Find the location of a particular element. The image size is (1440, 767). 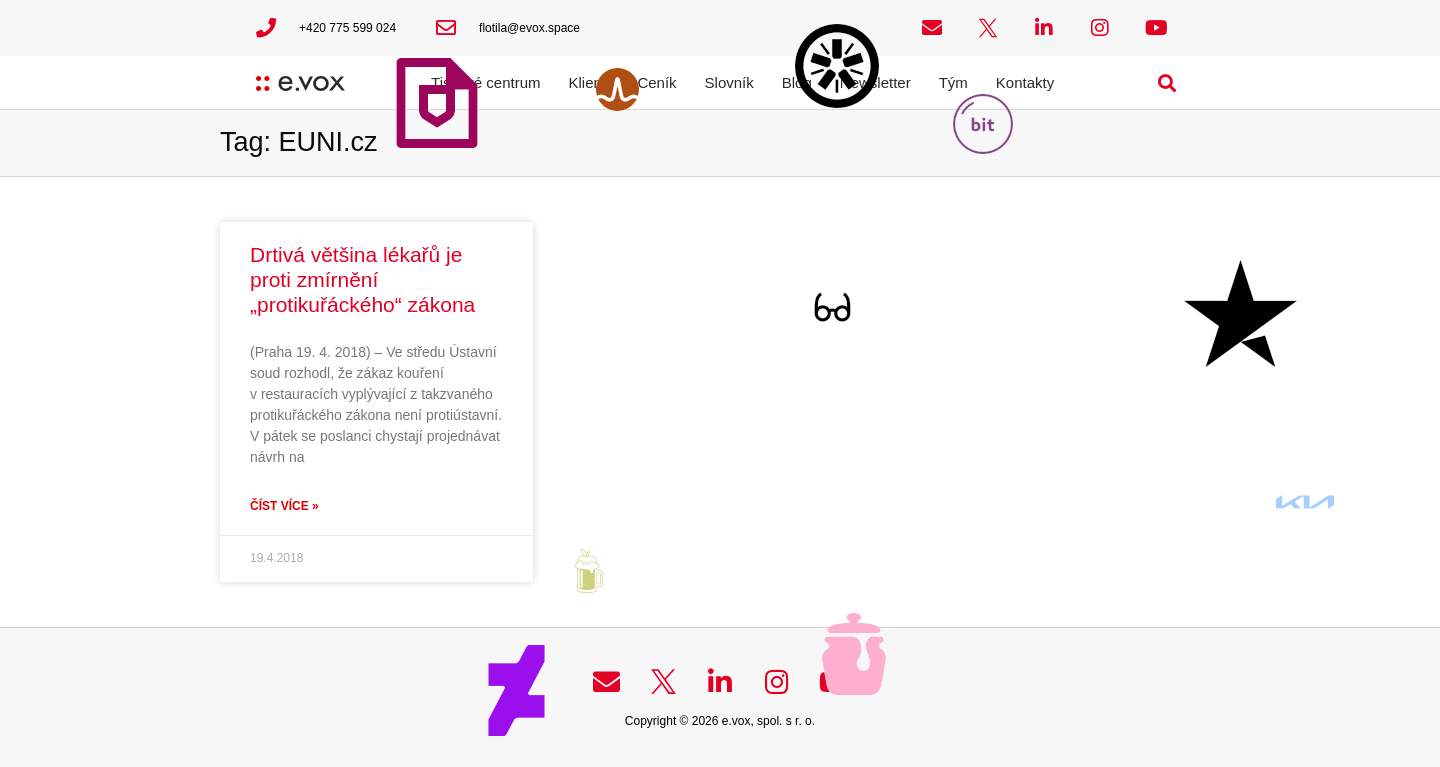

view protected or secured document is located at coordinates (437, 103).